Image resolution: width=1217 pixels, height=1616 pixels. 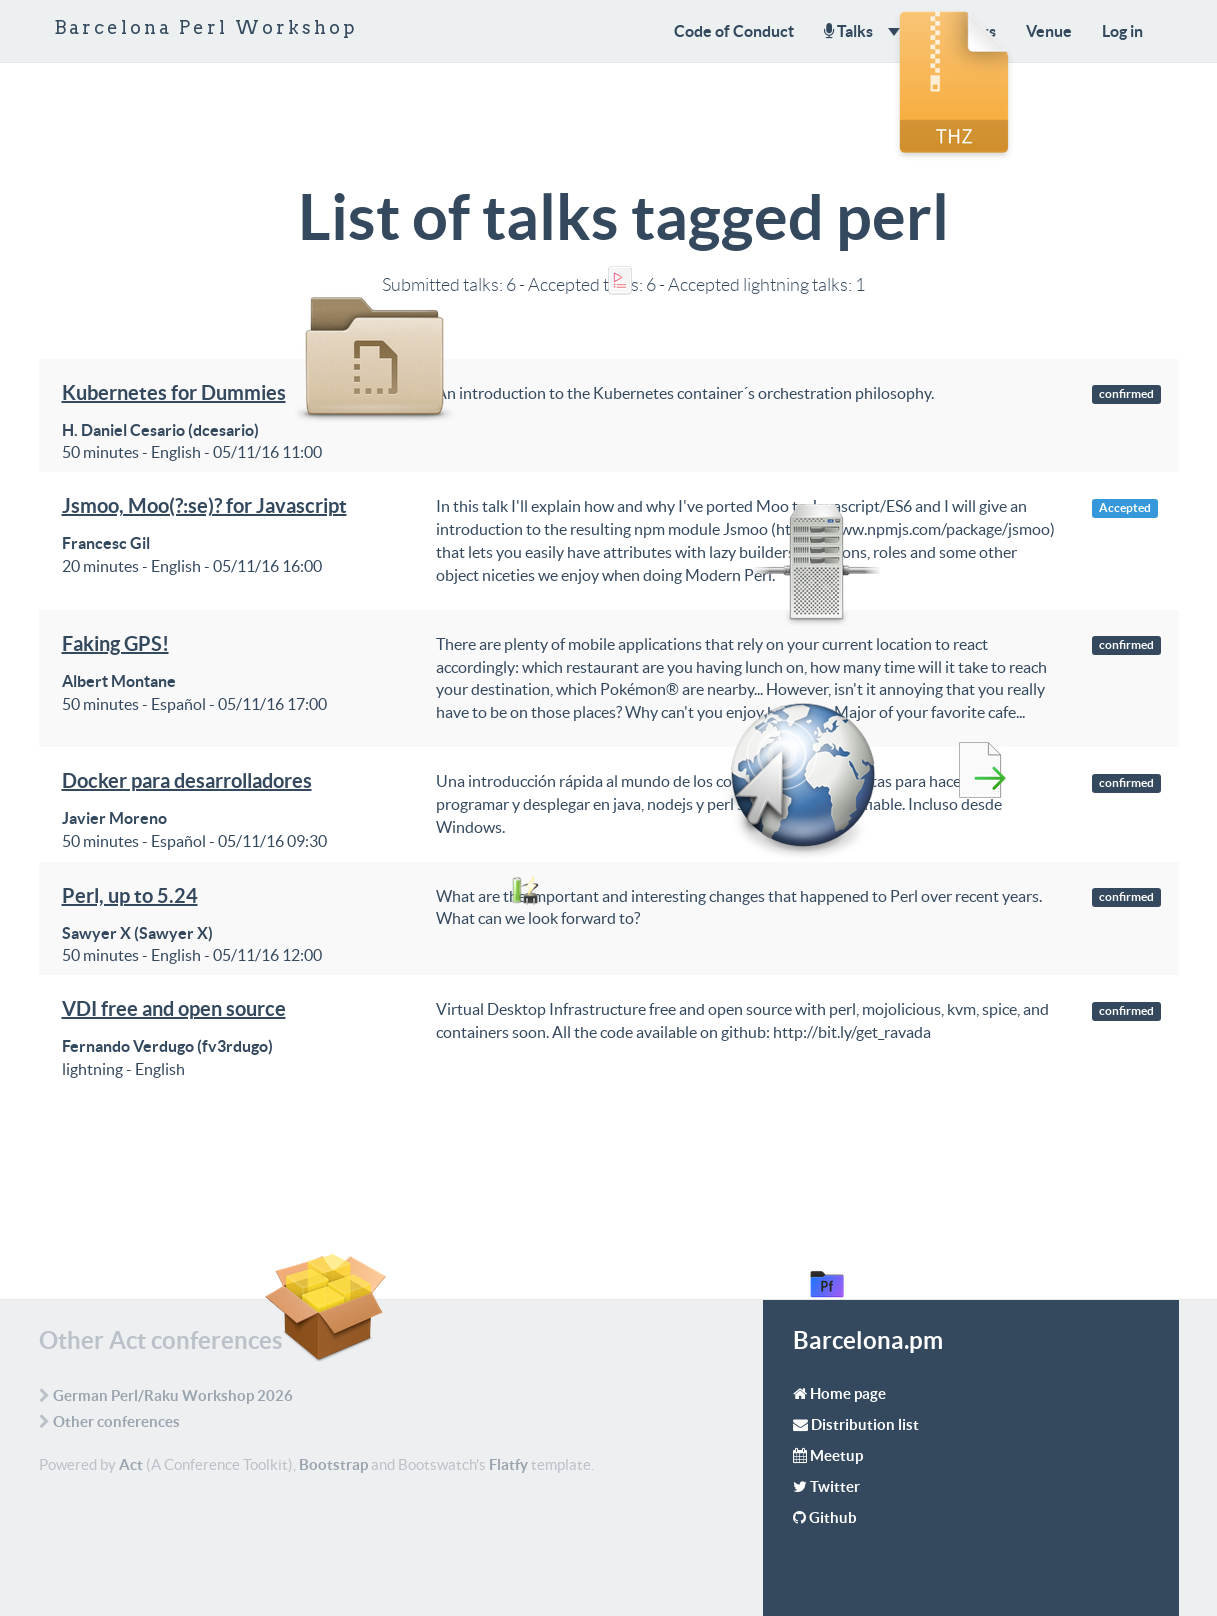 I want to click on open a playlist file, so click(x=620, y=280).